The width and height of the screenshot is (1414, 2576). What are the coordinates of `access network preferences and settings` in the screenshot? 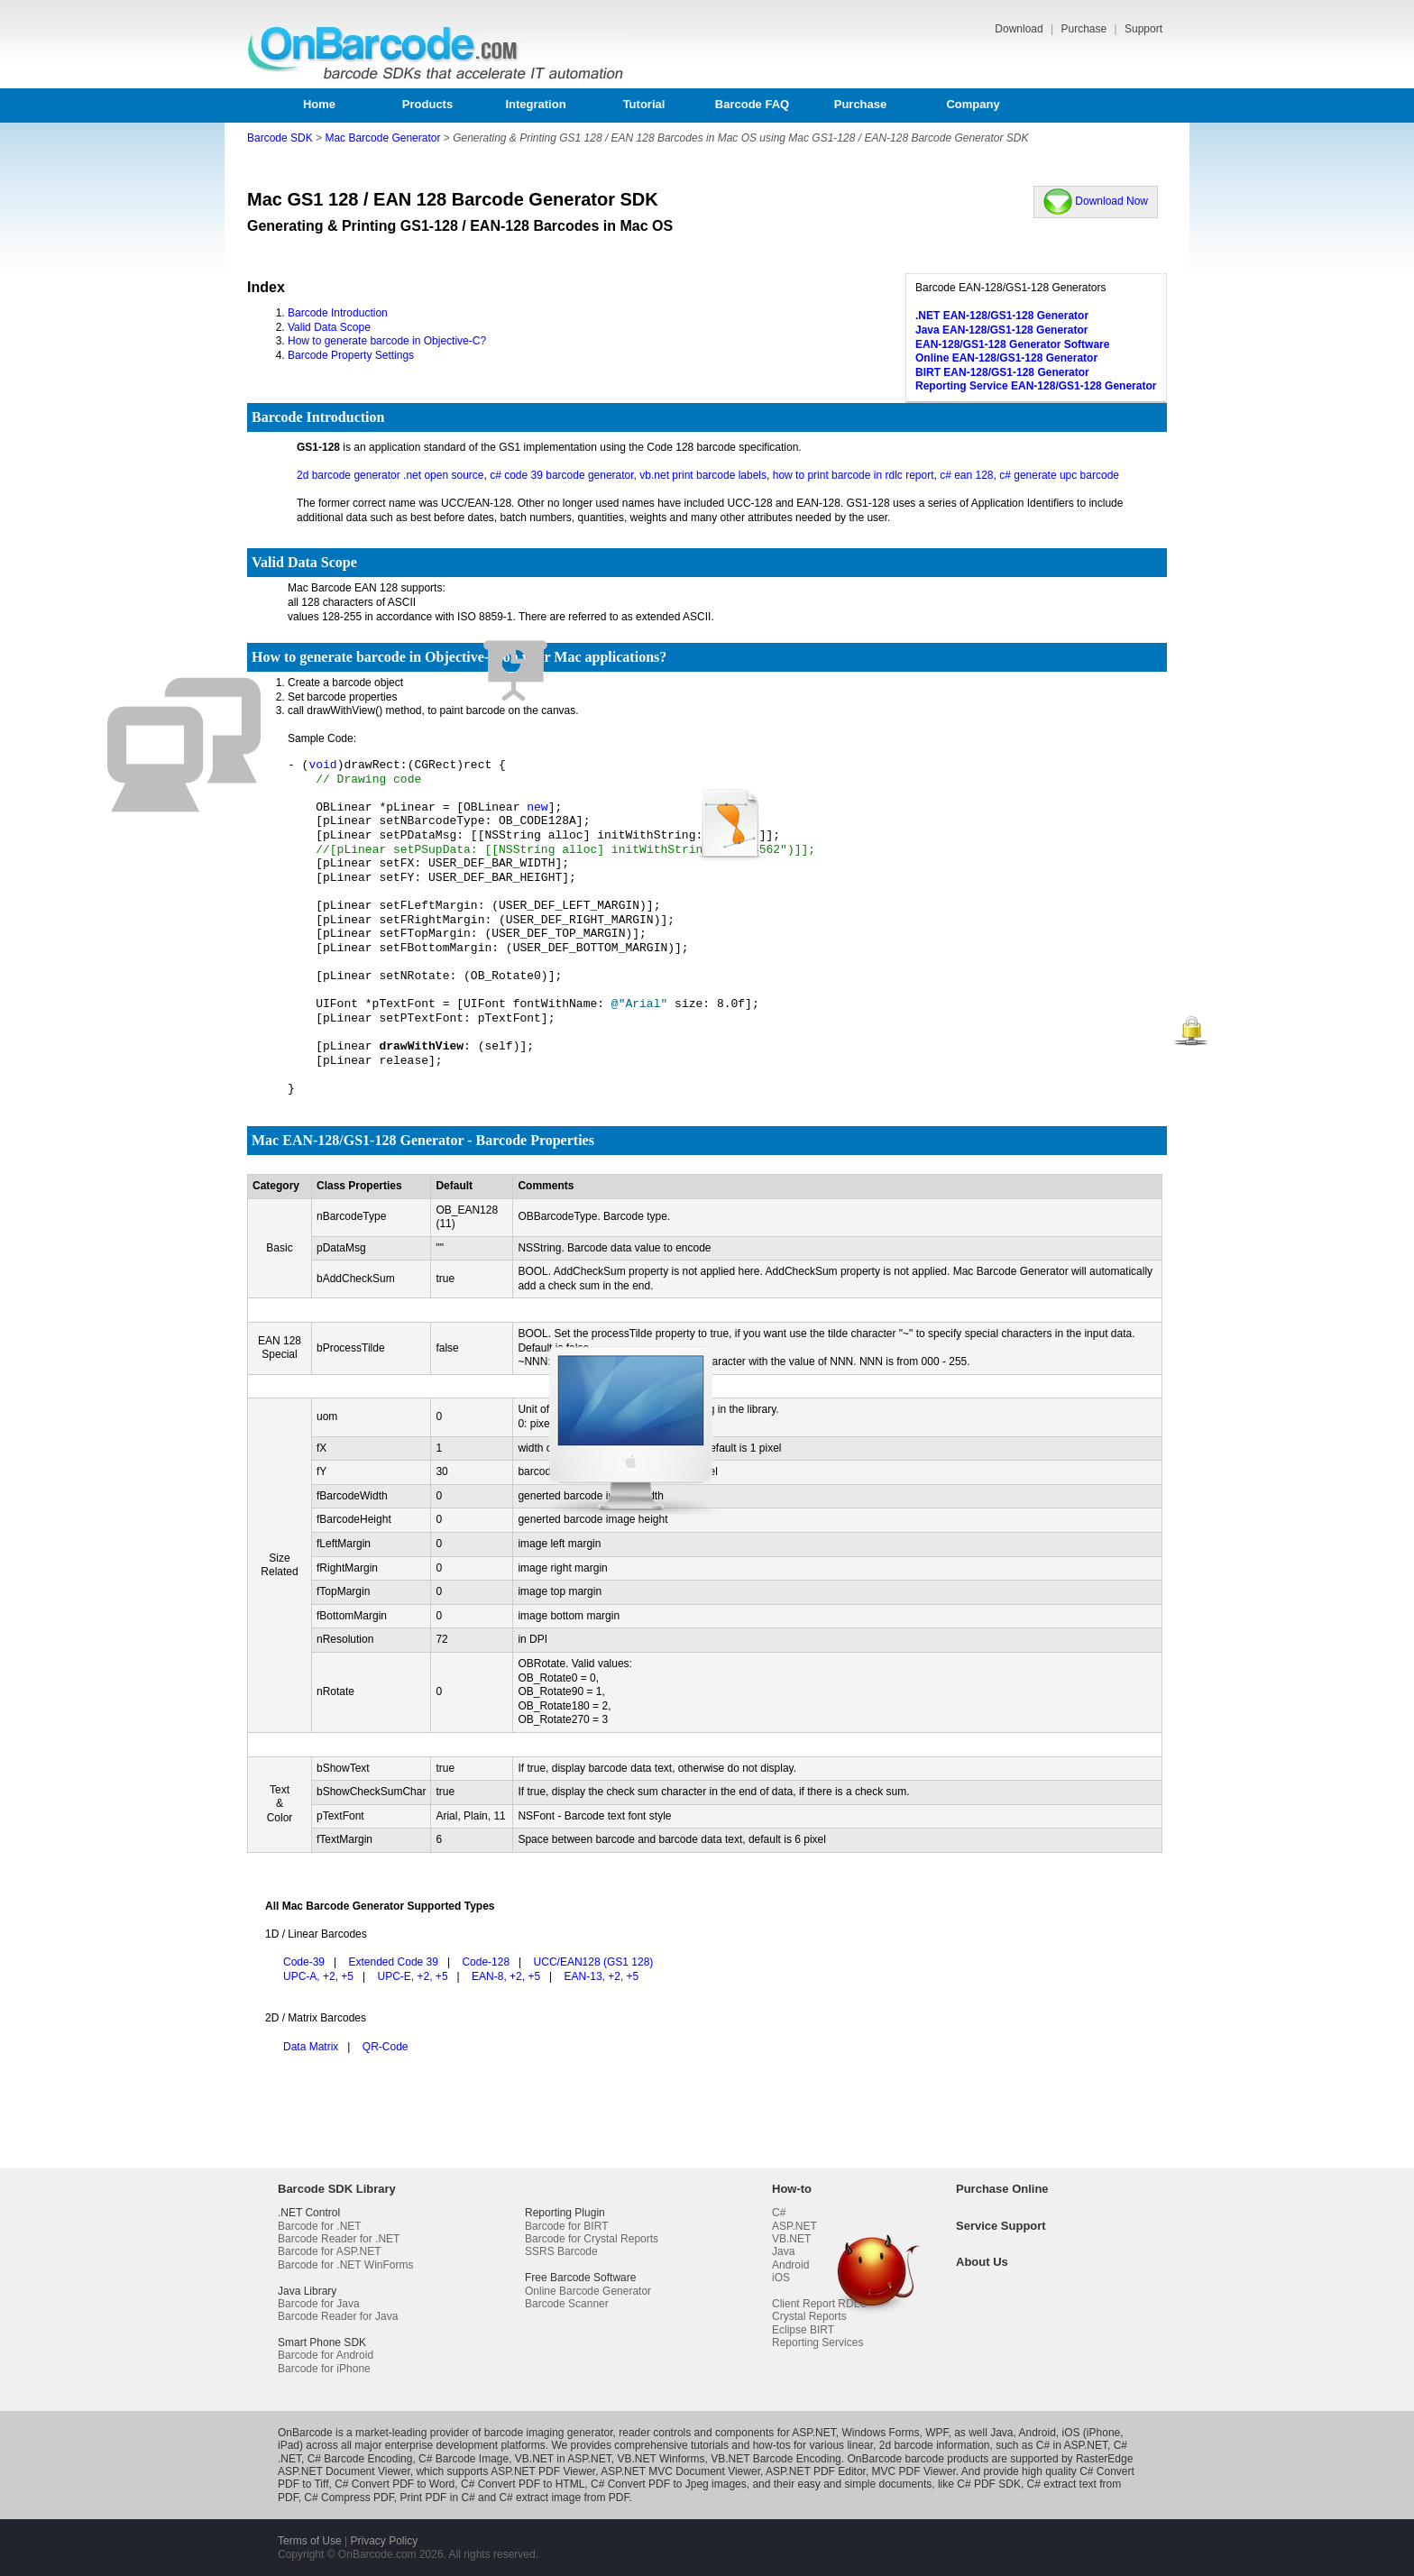 It's located at (184, 745).